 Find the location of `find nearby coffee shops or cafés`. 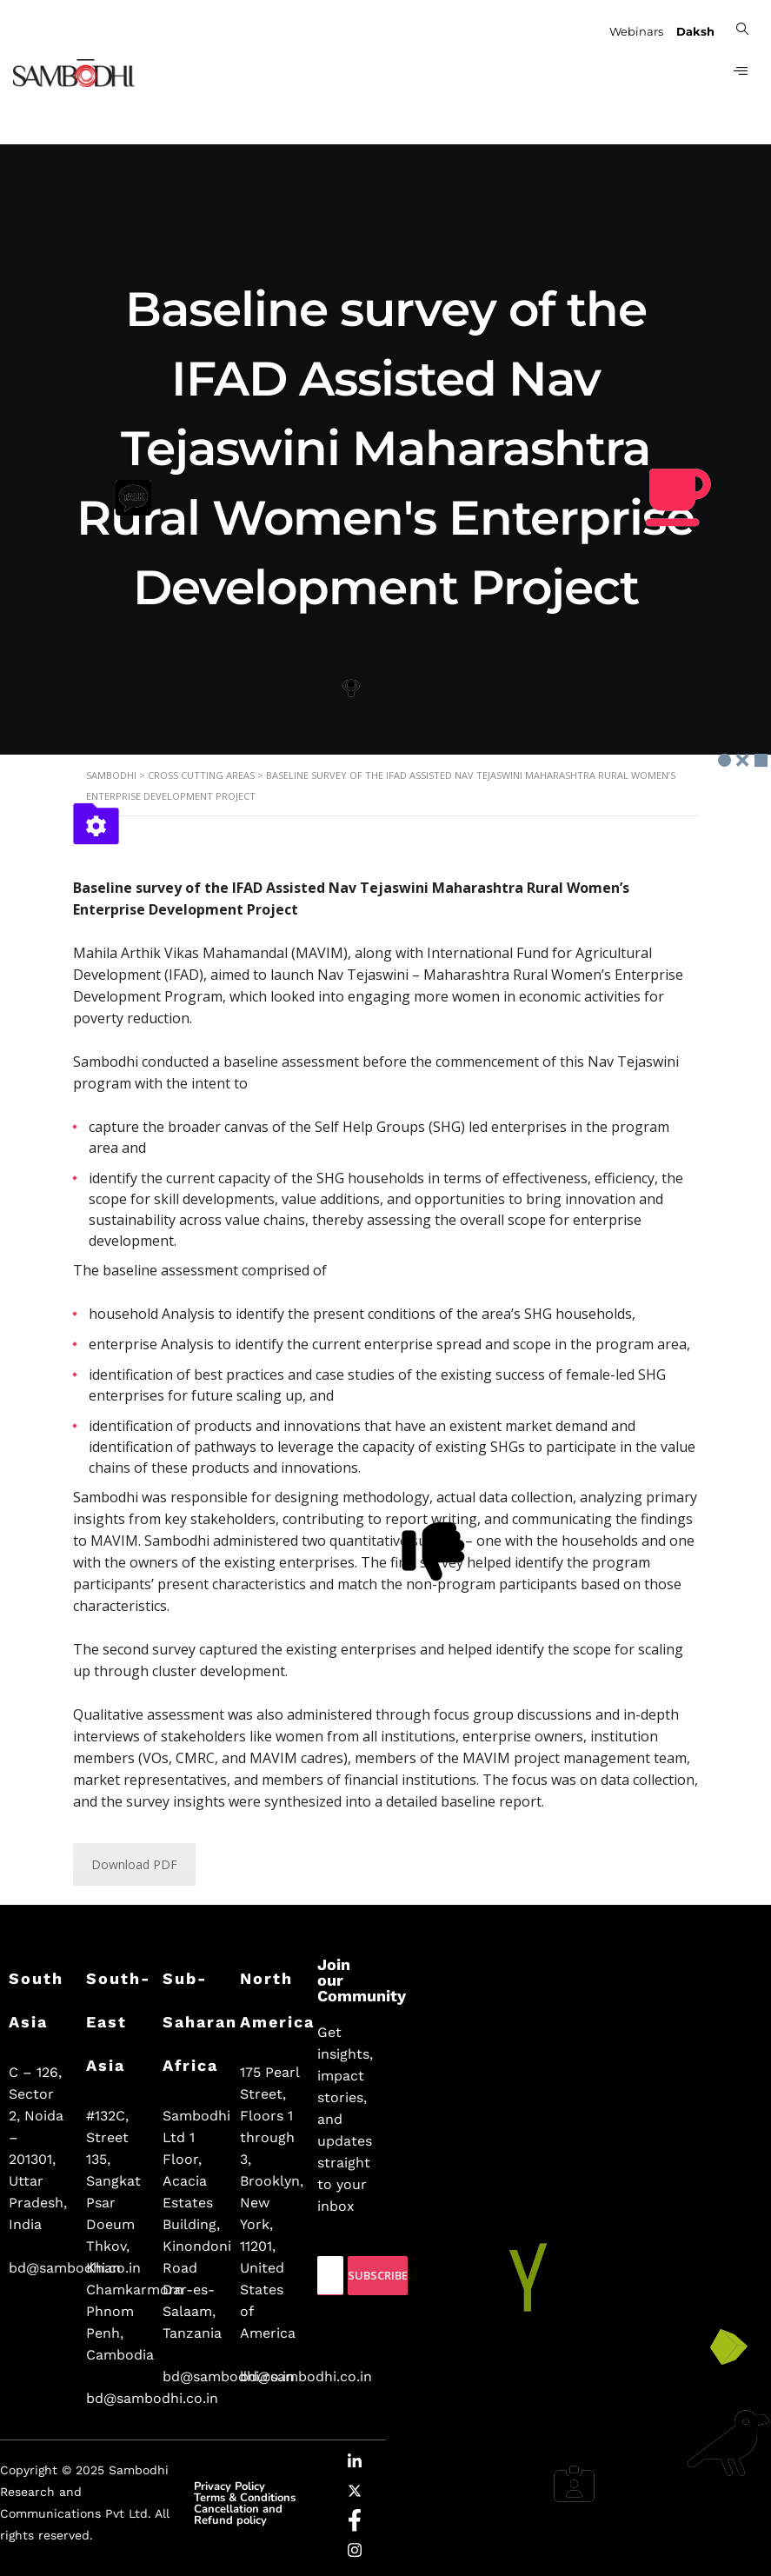

find nearby coffee shops or cafés is located at coordinates (676, 496).